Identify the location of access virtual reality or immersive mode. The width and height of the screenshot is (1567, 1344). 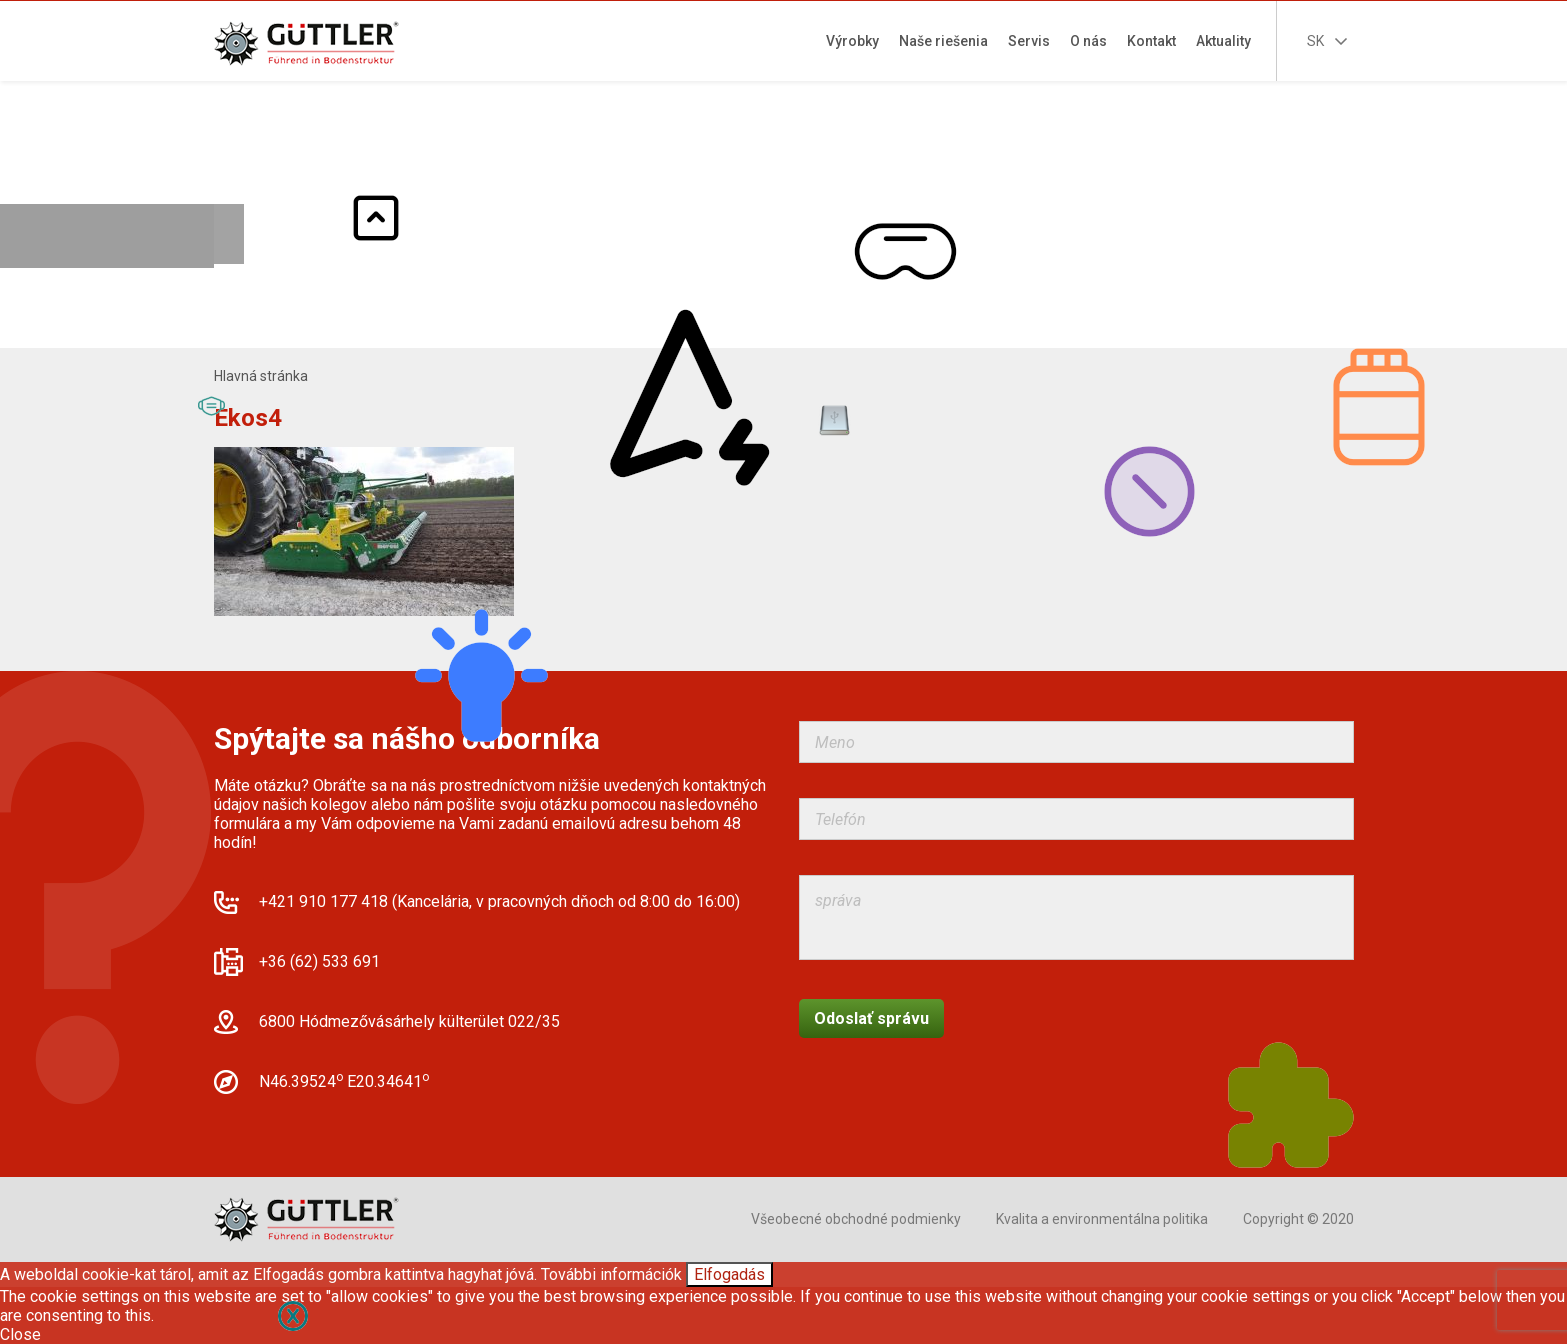
(905, 251).